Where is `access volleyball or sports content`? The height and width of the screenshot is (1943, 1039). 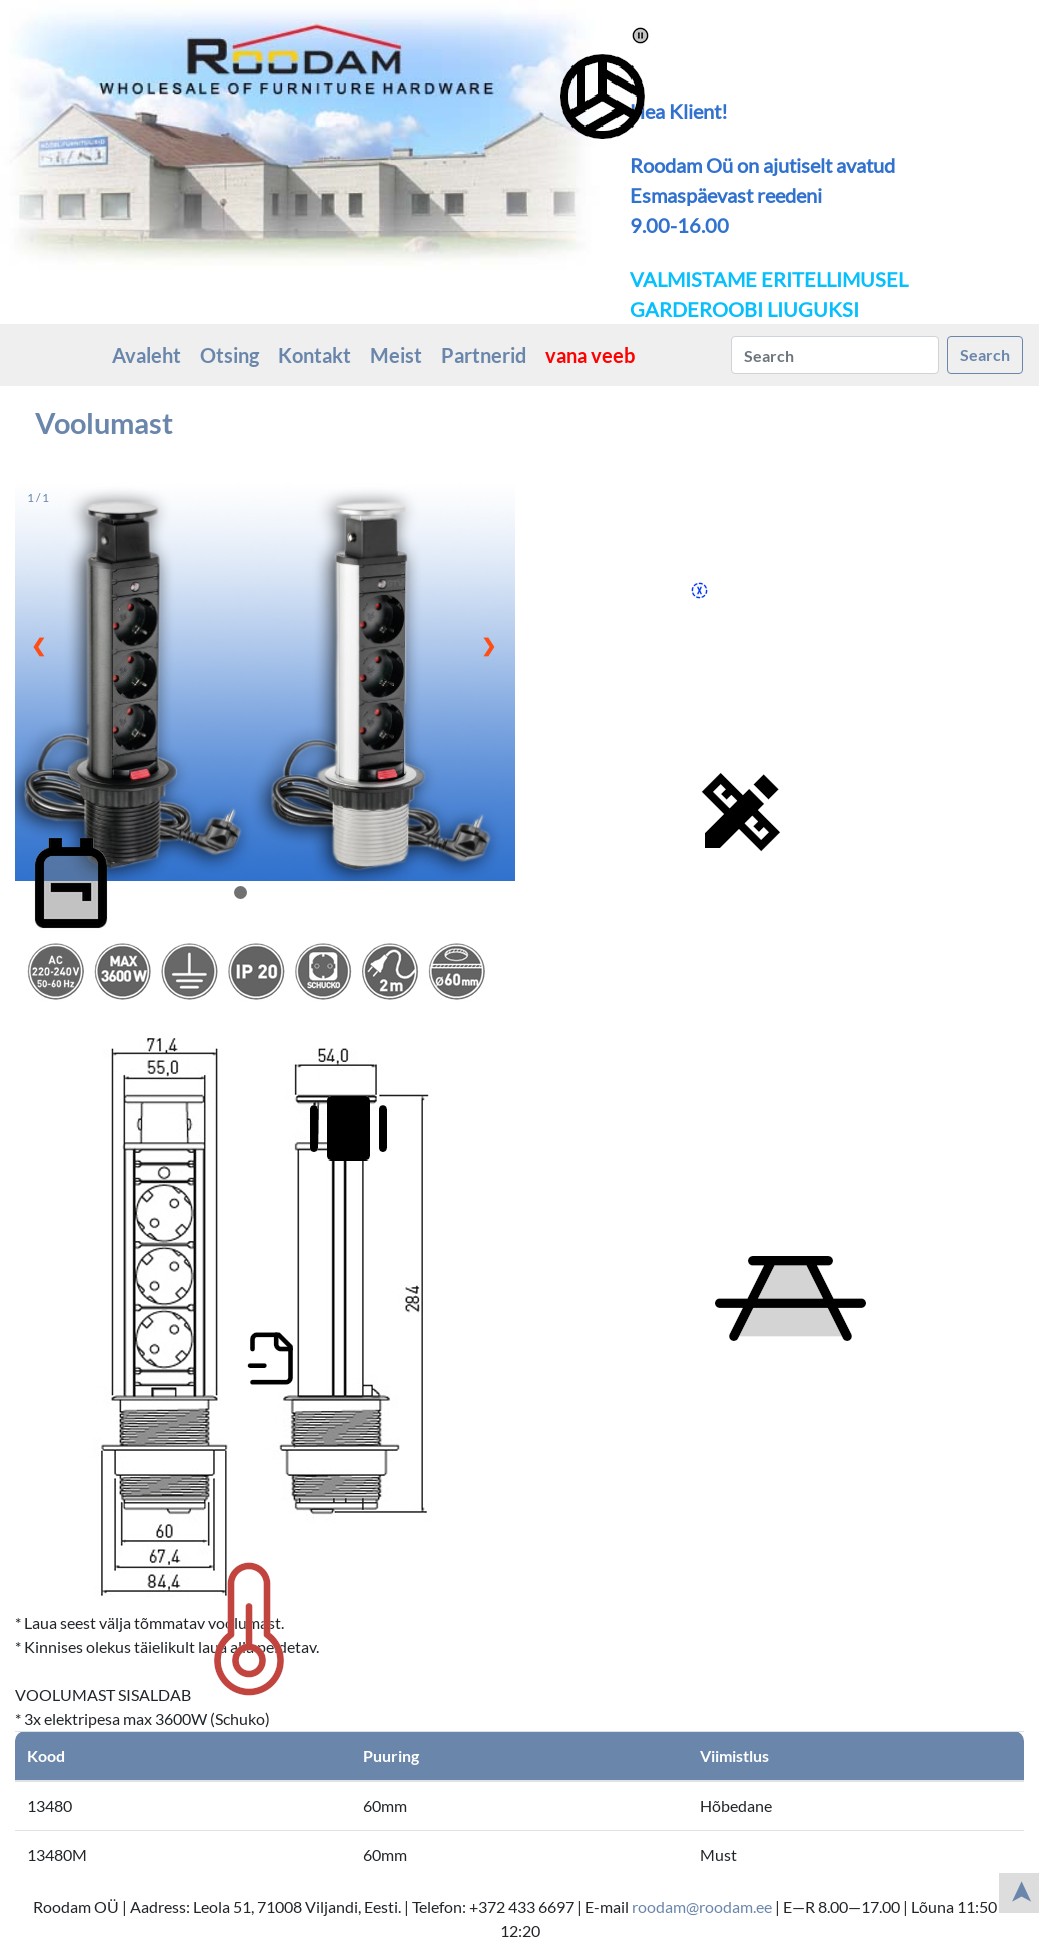
access volleyball or sports content is located at coordinates (602, 96).